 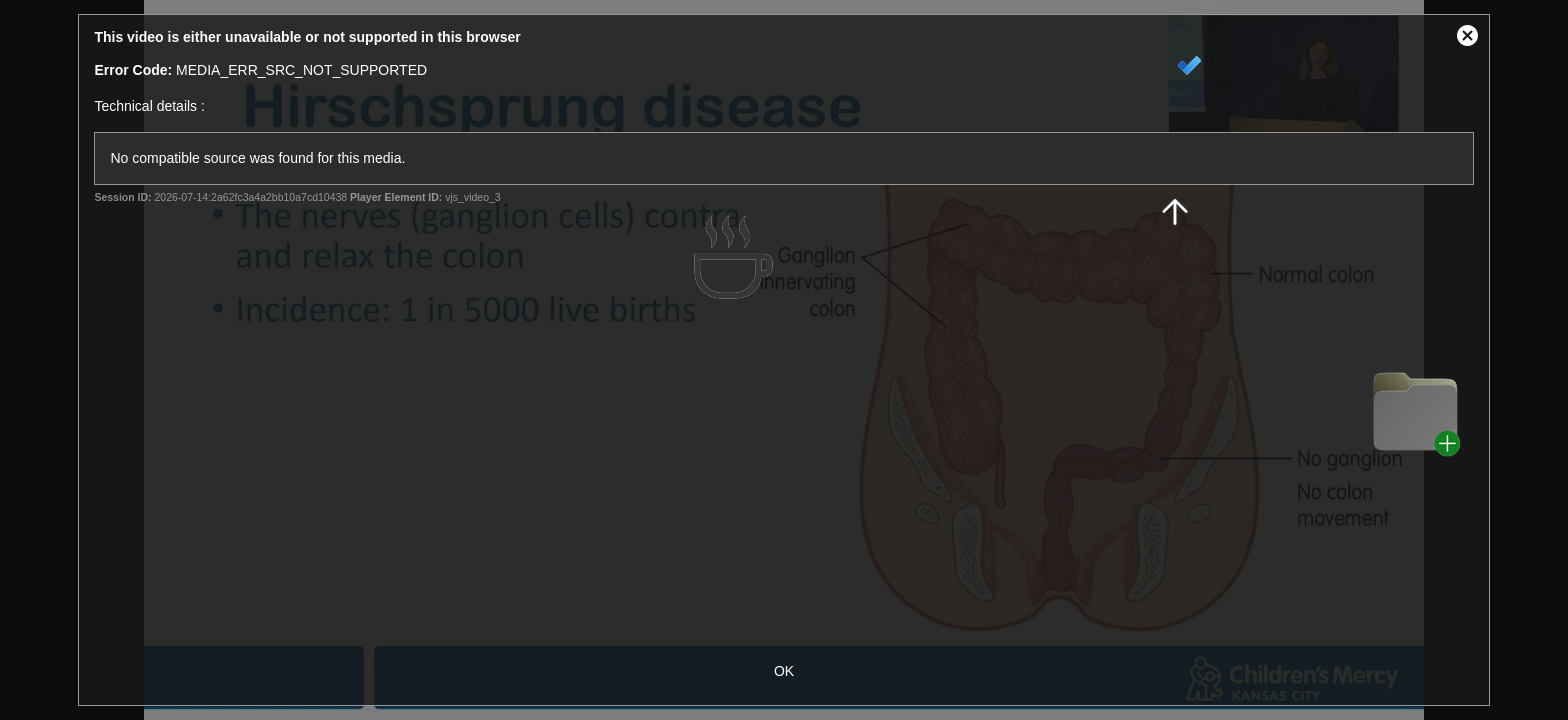 What do you see at coordinates (1415, 411) in the screenshot?
I see `create a new folder` at bounding box center [1415, 411].